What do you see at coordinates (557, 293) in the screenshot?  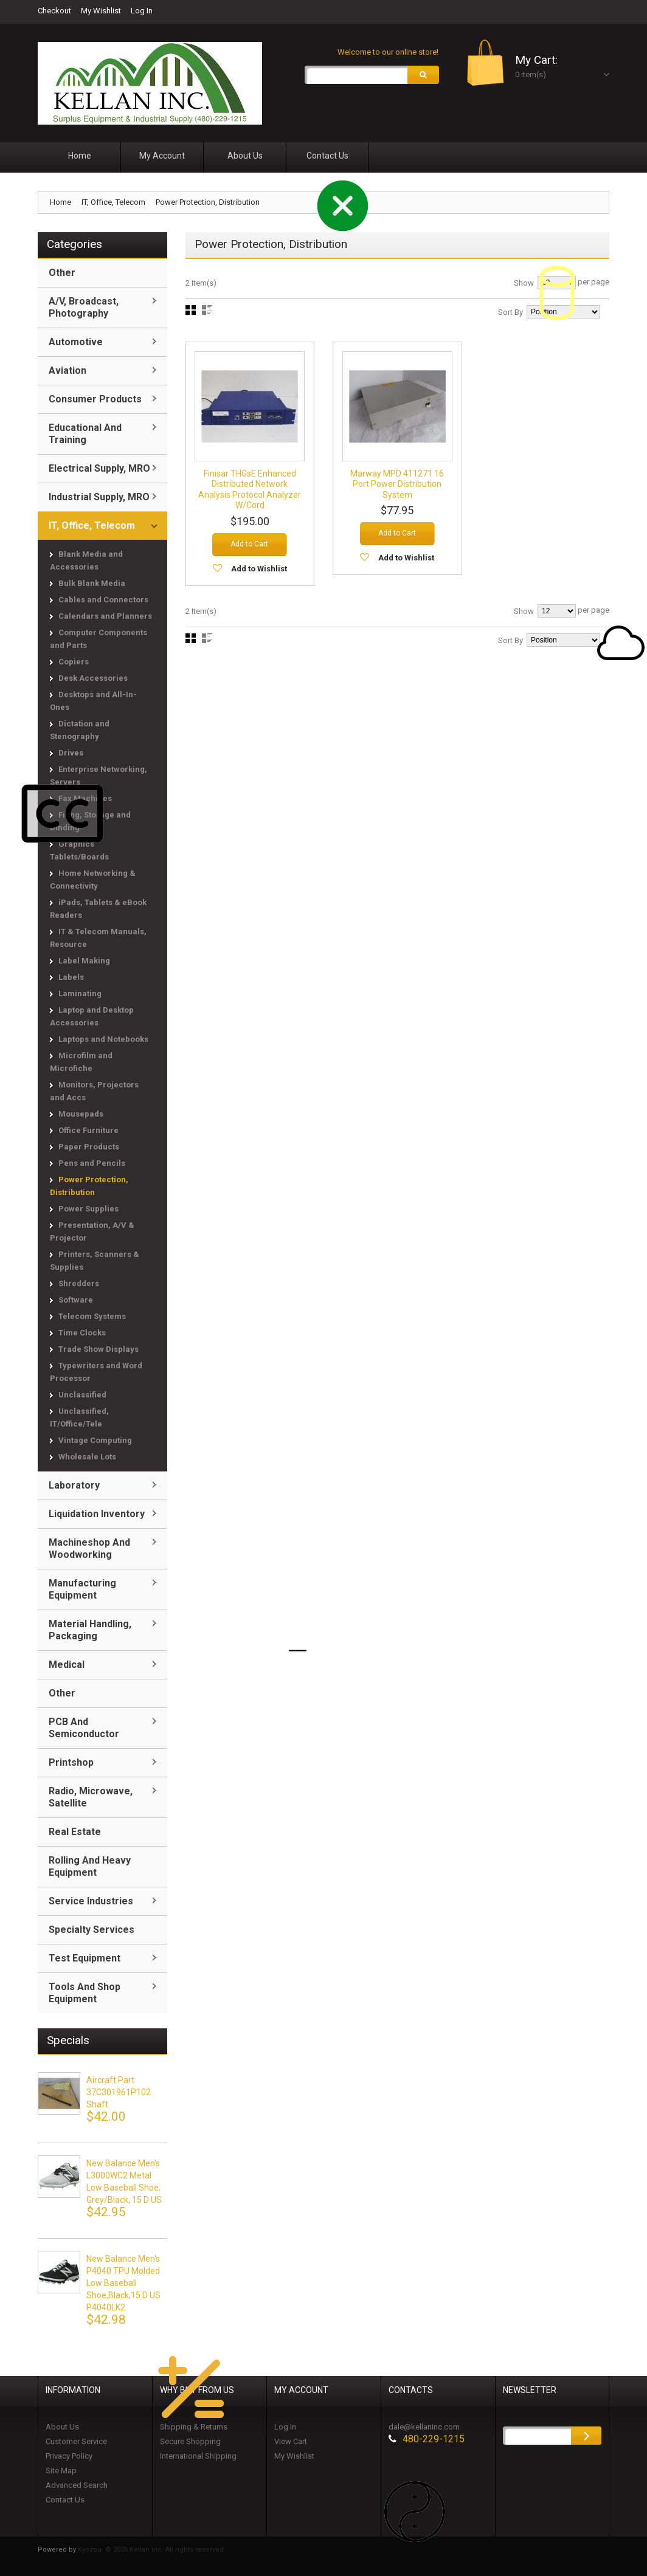 I see `represents a database or data storage` at bounding box center [557, 293].